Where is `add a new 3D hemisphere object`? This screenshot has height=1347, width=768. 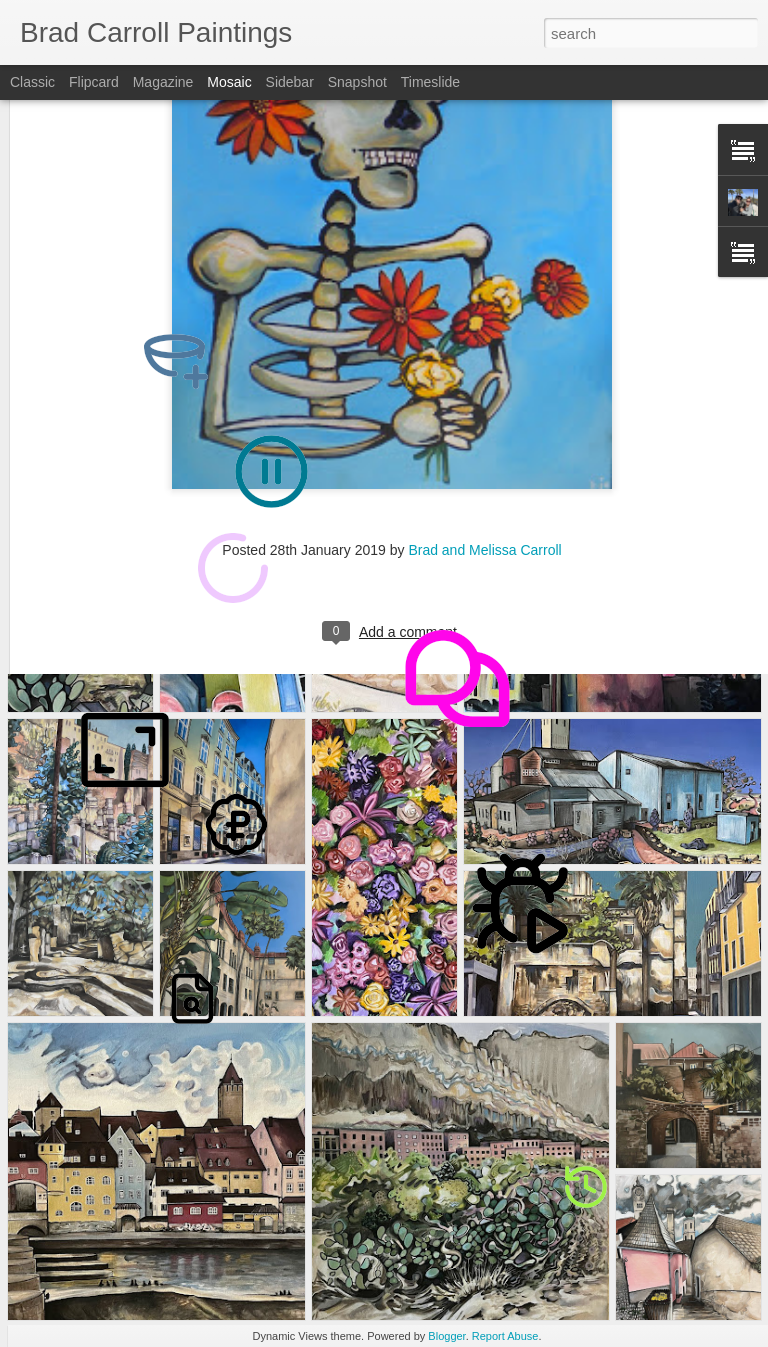 add a new 3D hemisphere object is located at coordinates (174, 355).